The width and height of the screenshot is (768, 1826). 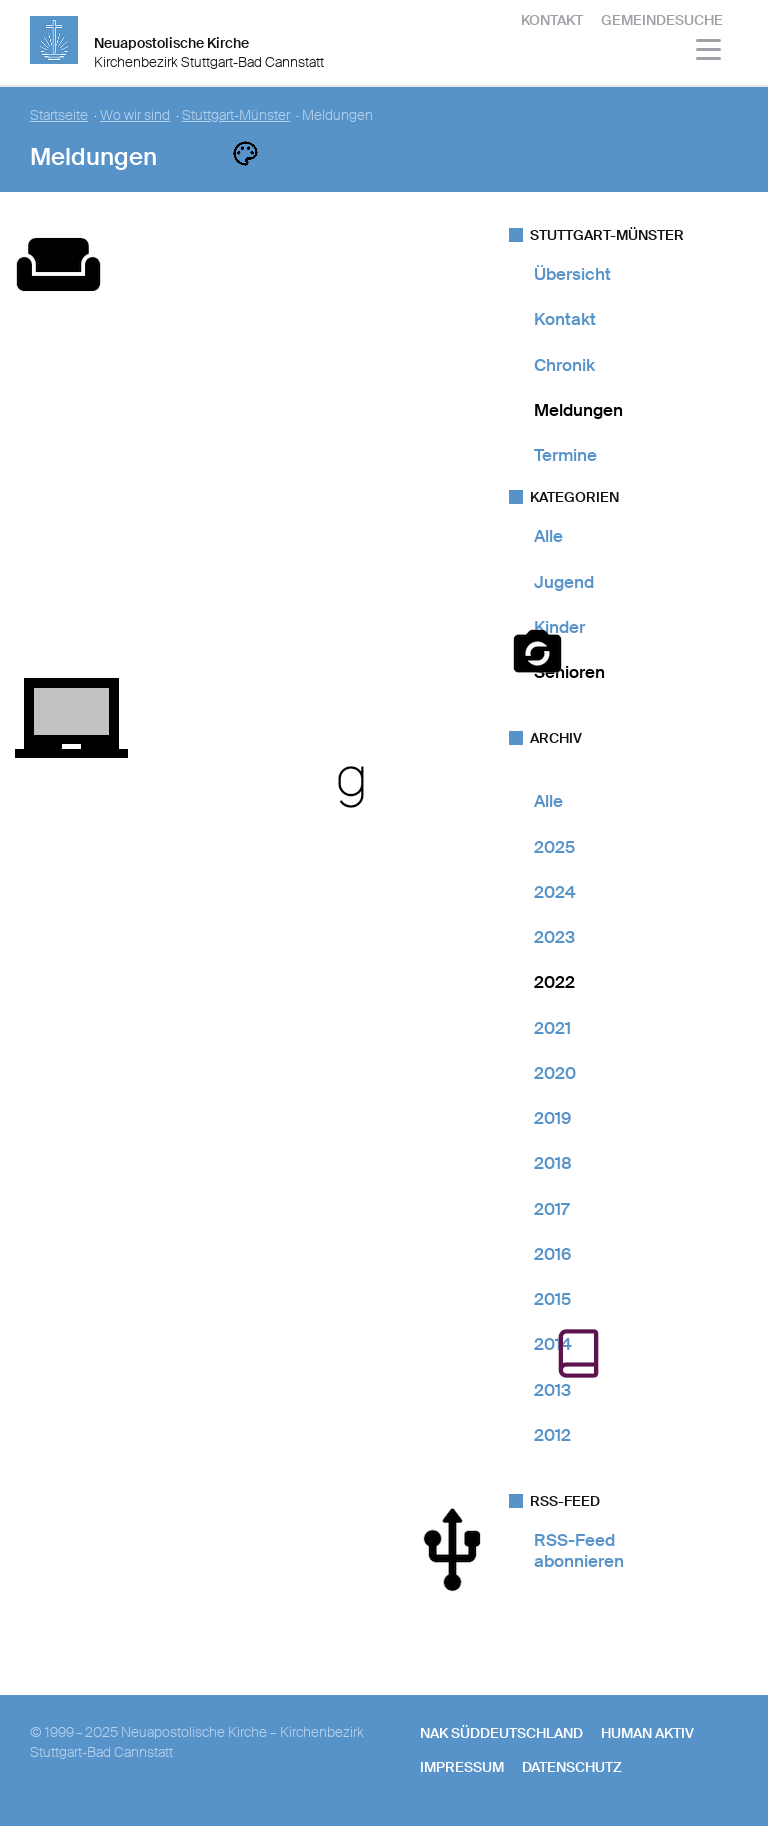 What do you see at coordinates (578, 1353) in the screenshot?
I see `open library or reading list` at bounding box center [578, 1353].